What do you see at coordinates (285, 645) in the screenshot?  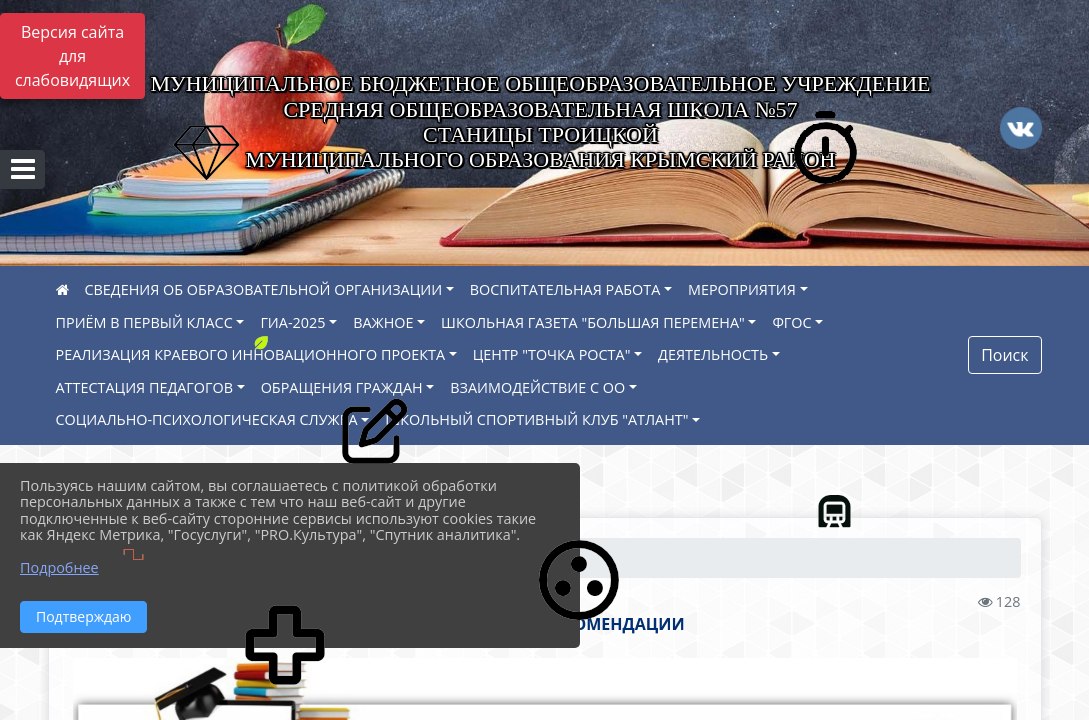 I see `access health or medical information` at bounding box center [285, 645].